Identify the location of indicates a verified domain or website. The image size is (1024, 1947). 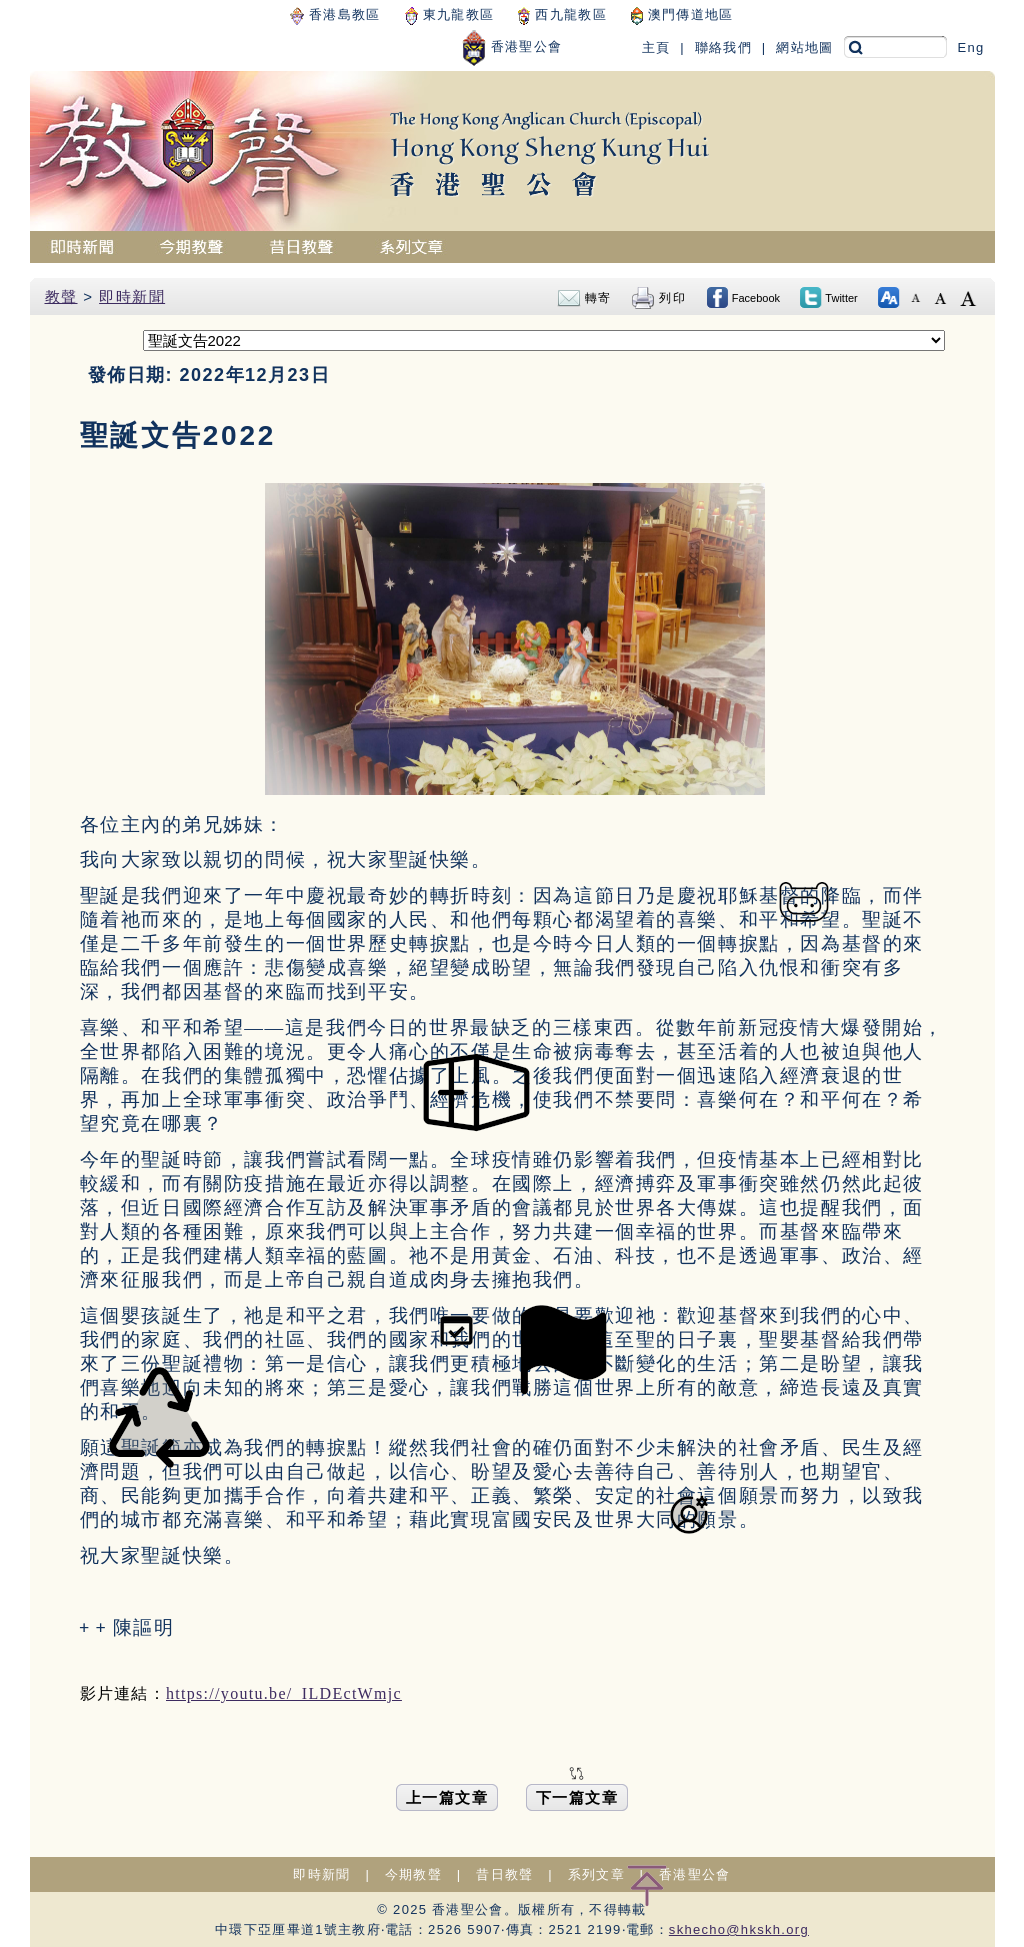
(456, 1330).